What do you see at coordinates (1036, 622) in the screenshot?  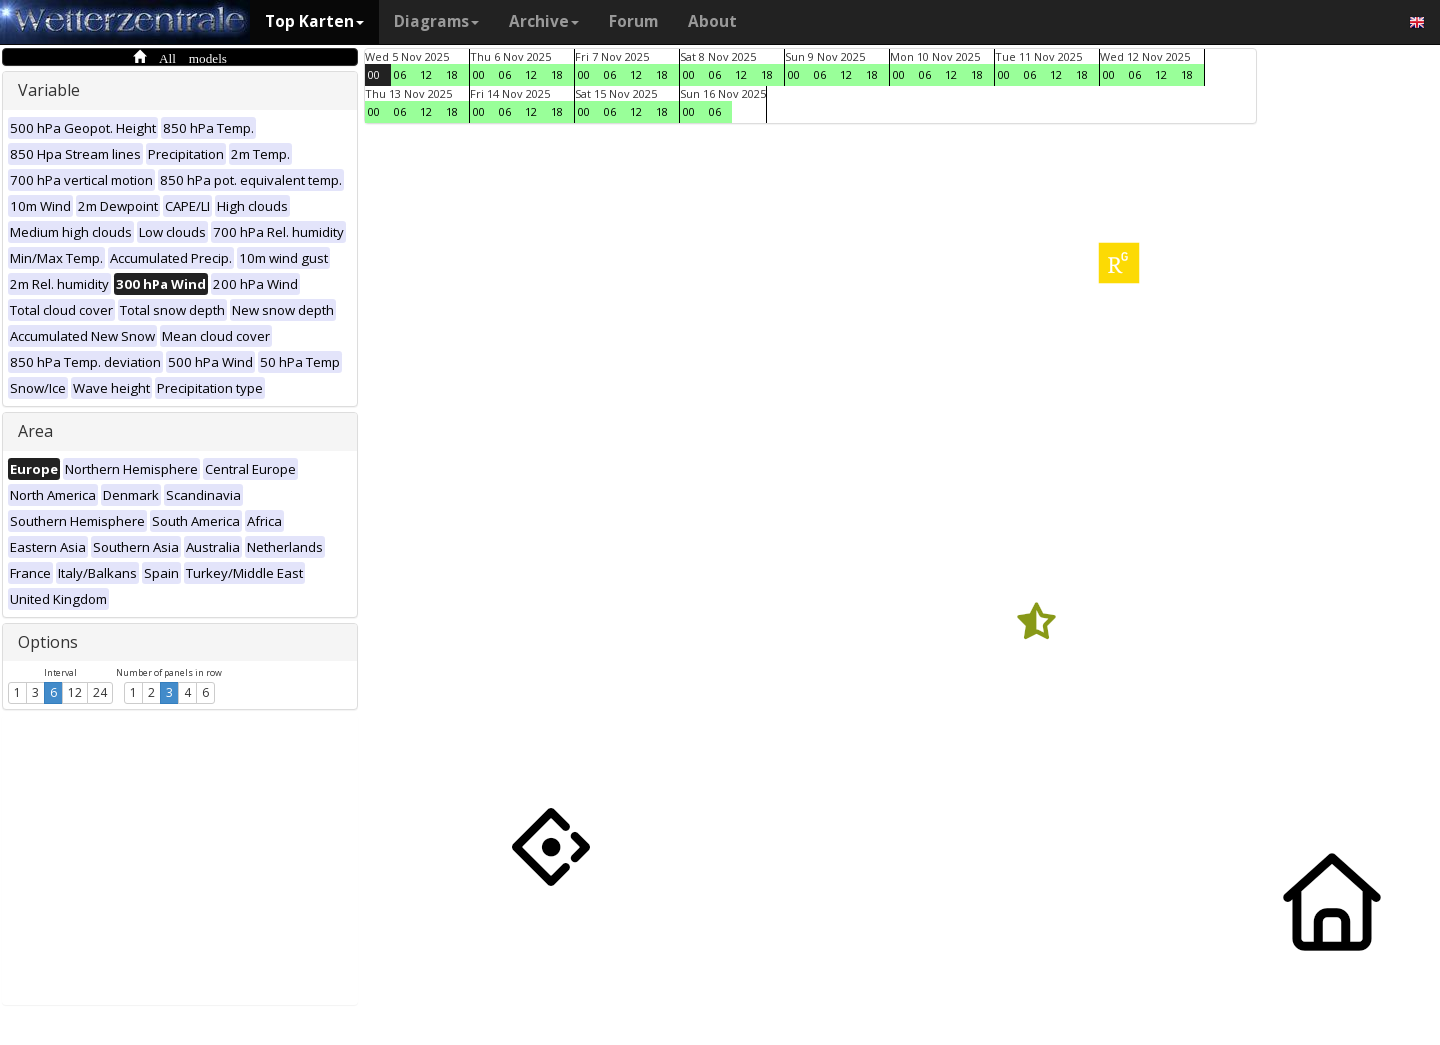 I see `indicates a partial or half-star rating` at bounding box center [1036, 622].